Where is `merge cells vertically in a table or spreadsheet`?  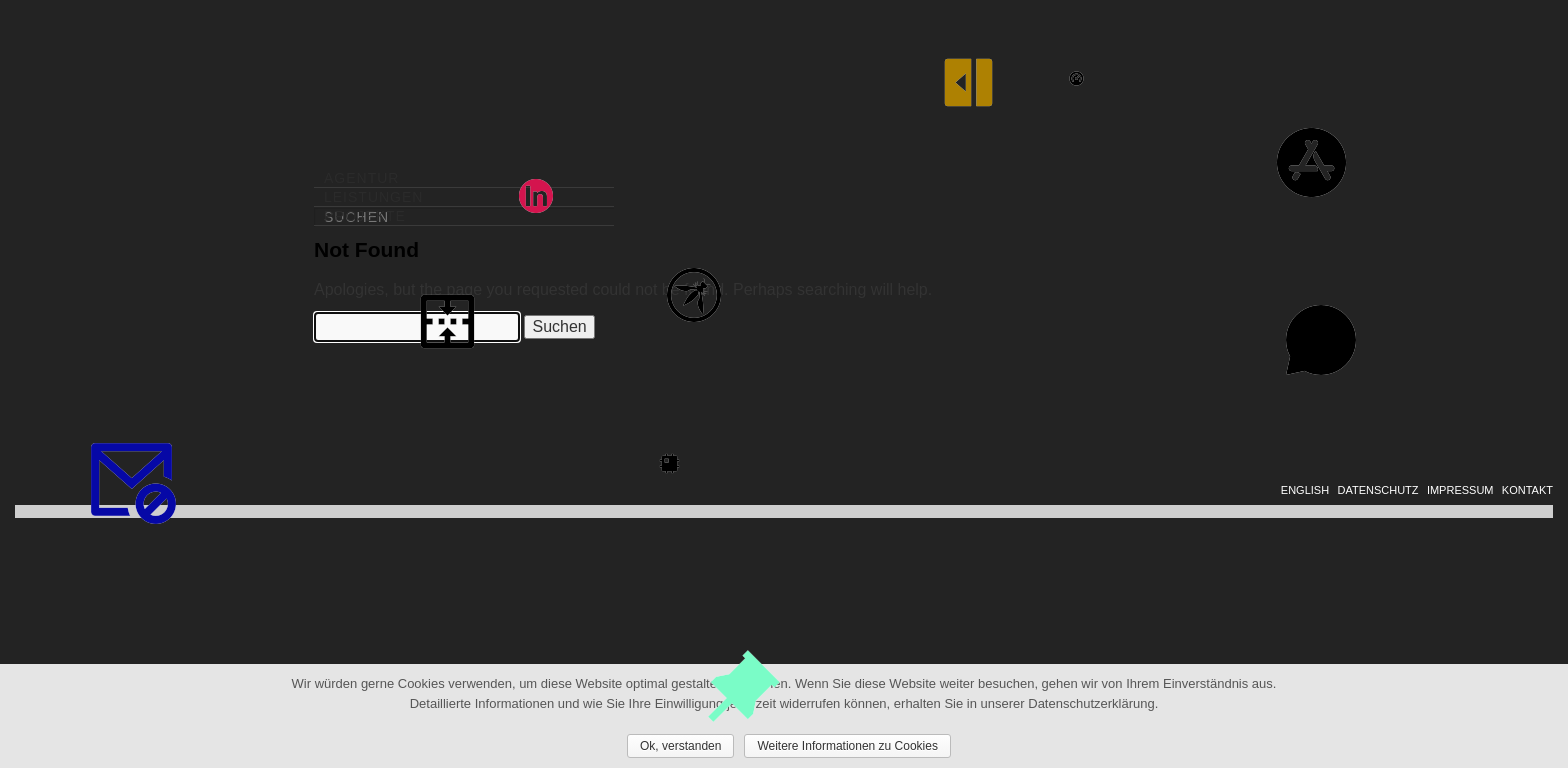 merge cells vertically in a table or spreadsheet is located at coordinates (447, 321).